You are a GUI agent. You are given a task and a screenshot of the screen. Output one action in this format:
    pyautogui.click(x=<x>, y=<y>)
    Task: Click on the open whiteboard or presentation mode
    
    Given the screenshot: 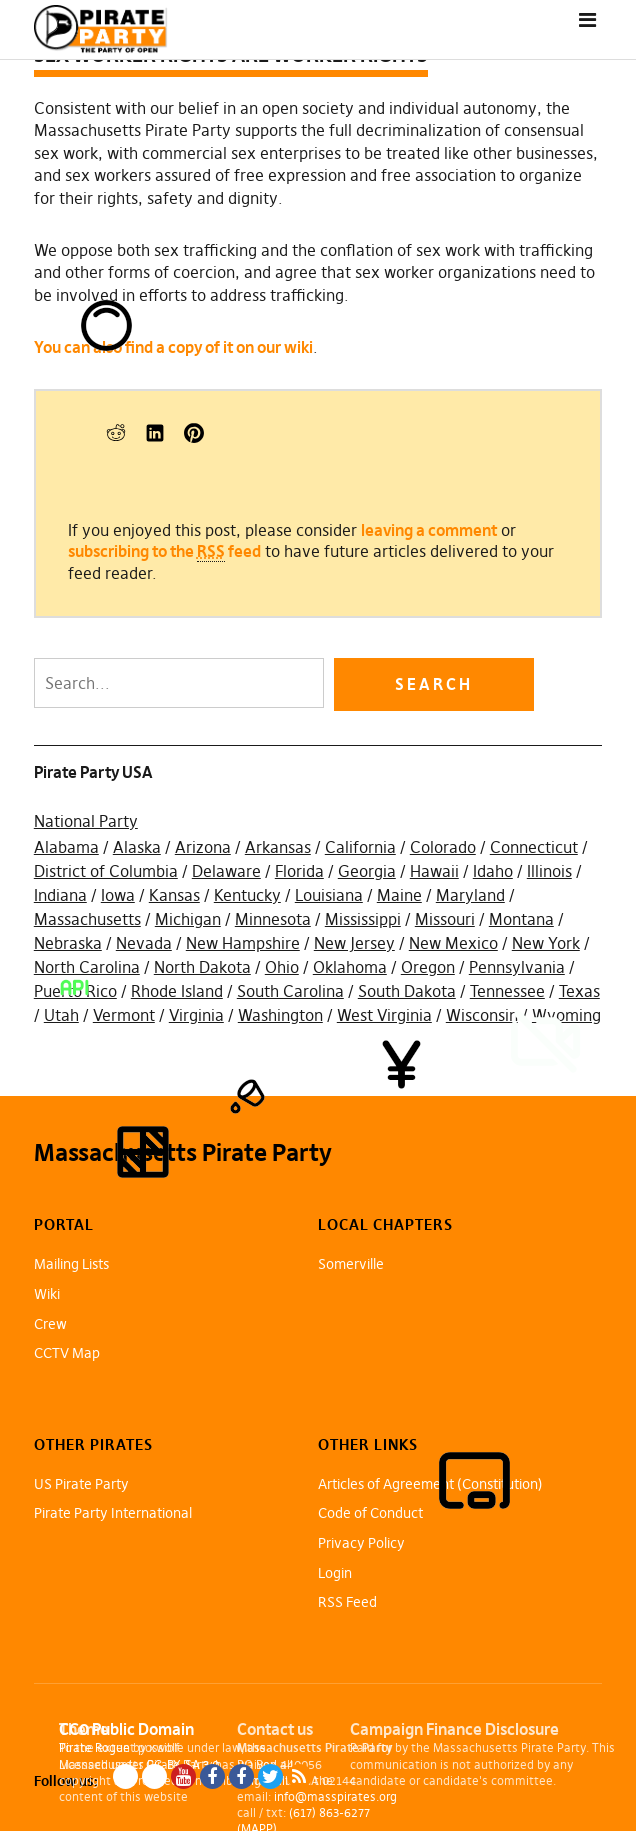 What is the action you would take?
    pyautogui.click(x=474, y=1480)
    